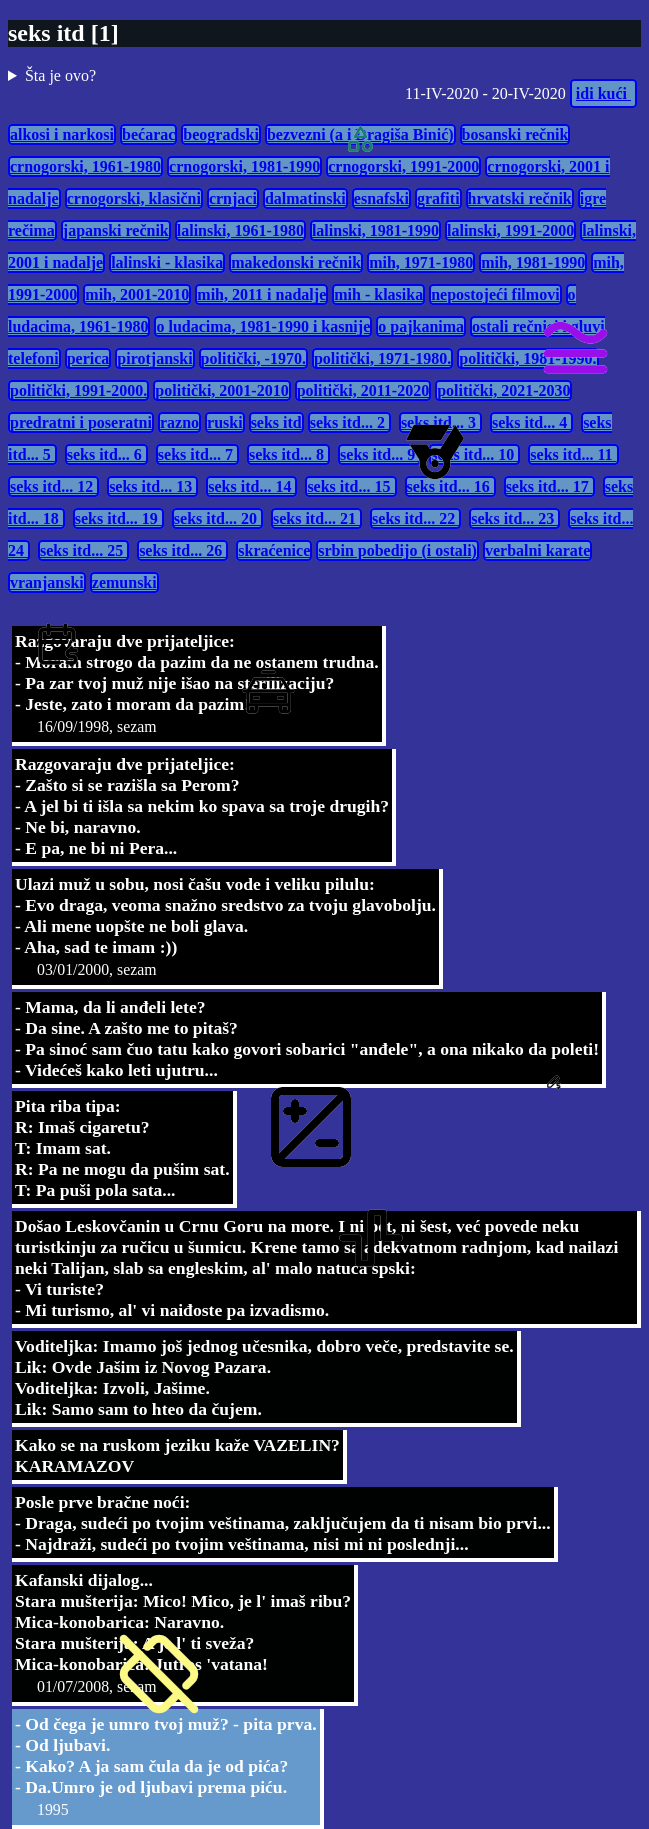  Describe the element at coordinates (553, 1081) in the screenshot. I see `edit pricing or cost information` at that location.